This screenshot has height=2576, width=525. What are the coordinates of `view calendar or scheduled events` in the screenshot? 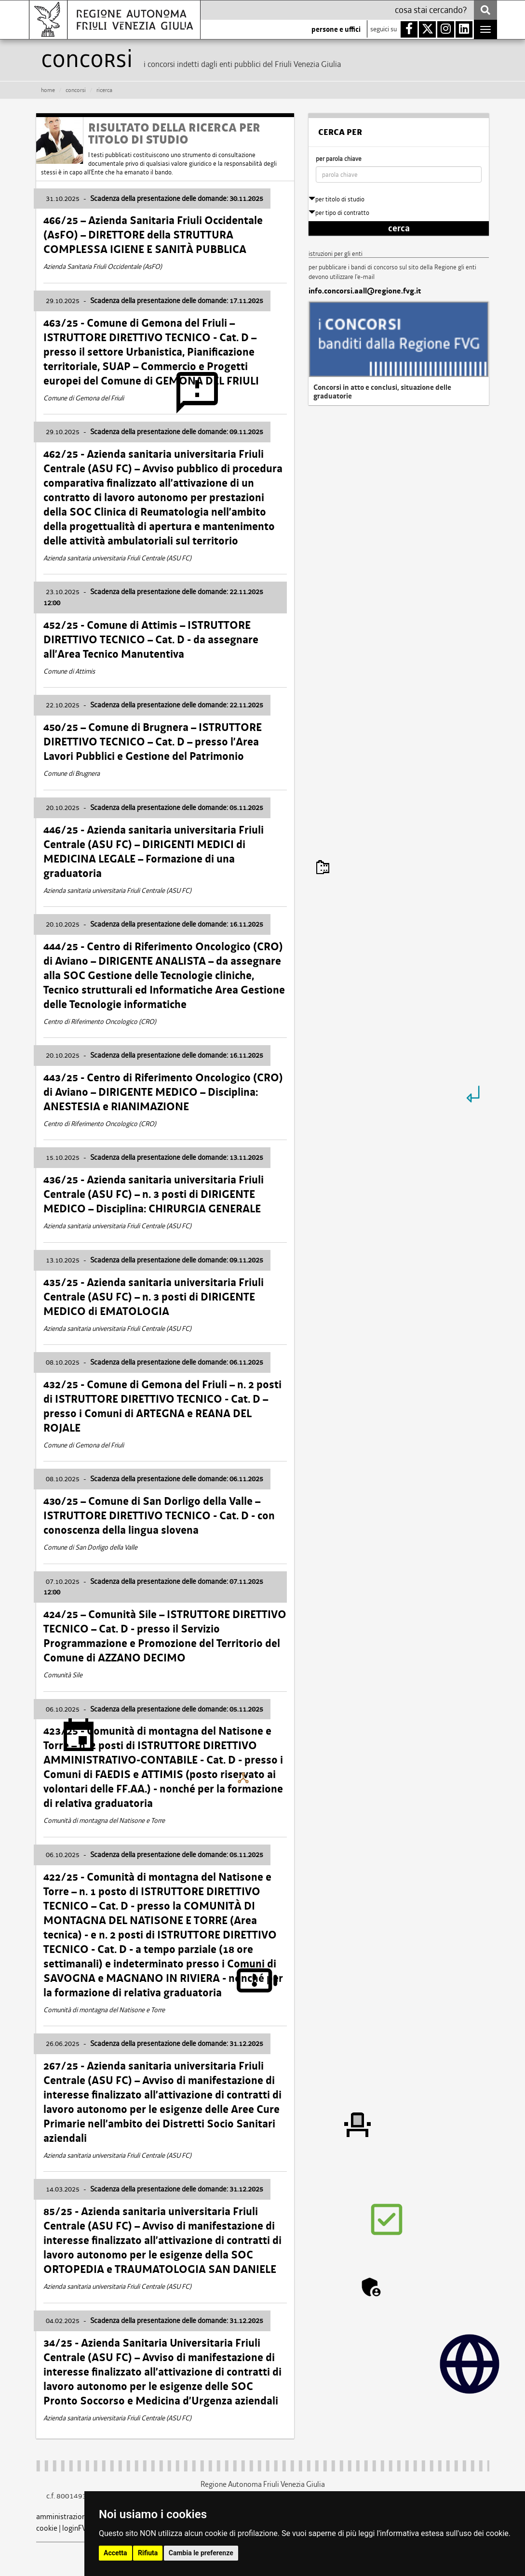 It's located at (79, 1735).